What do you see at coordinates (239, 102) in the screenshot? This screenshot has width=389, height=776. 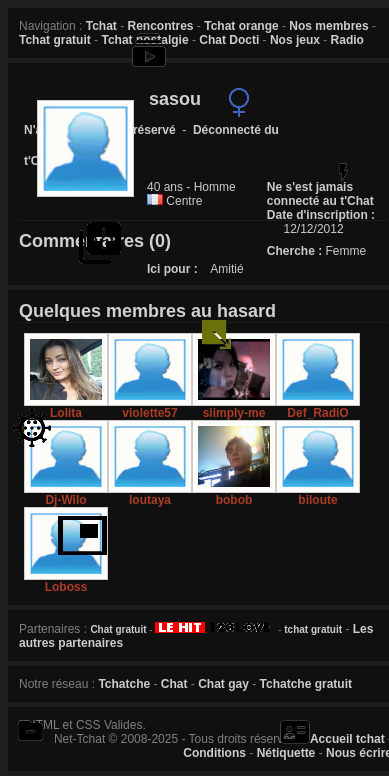 I see `indicates female gender option` at bounding box center [239, 102].